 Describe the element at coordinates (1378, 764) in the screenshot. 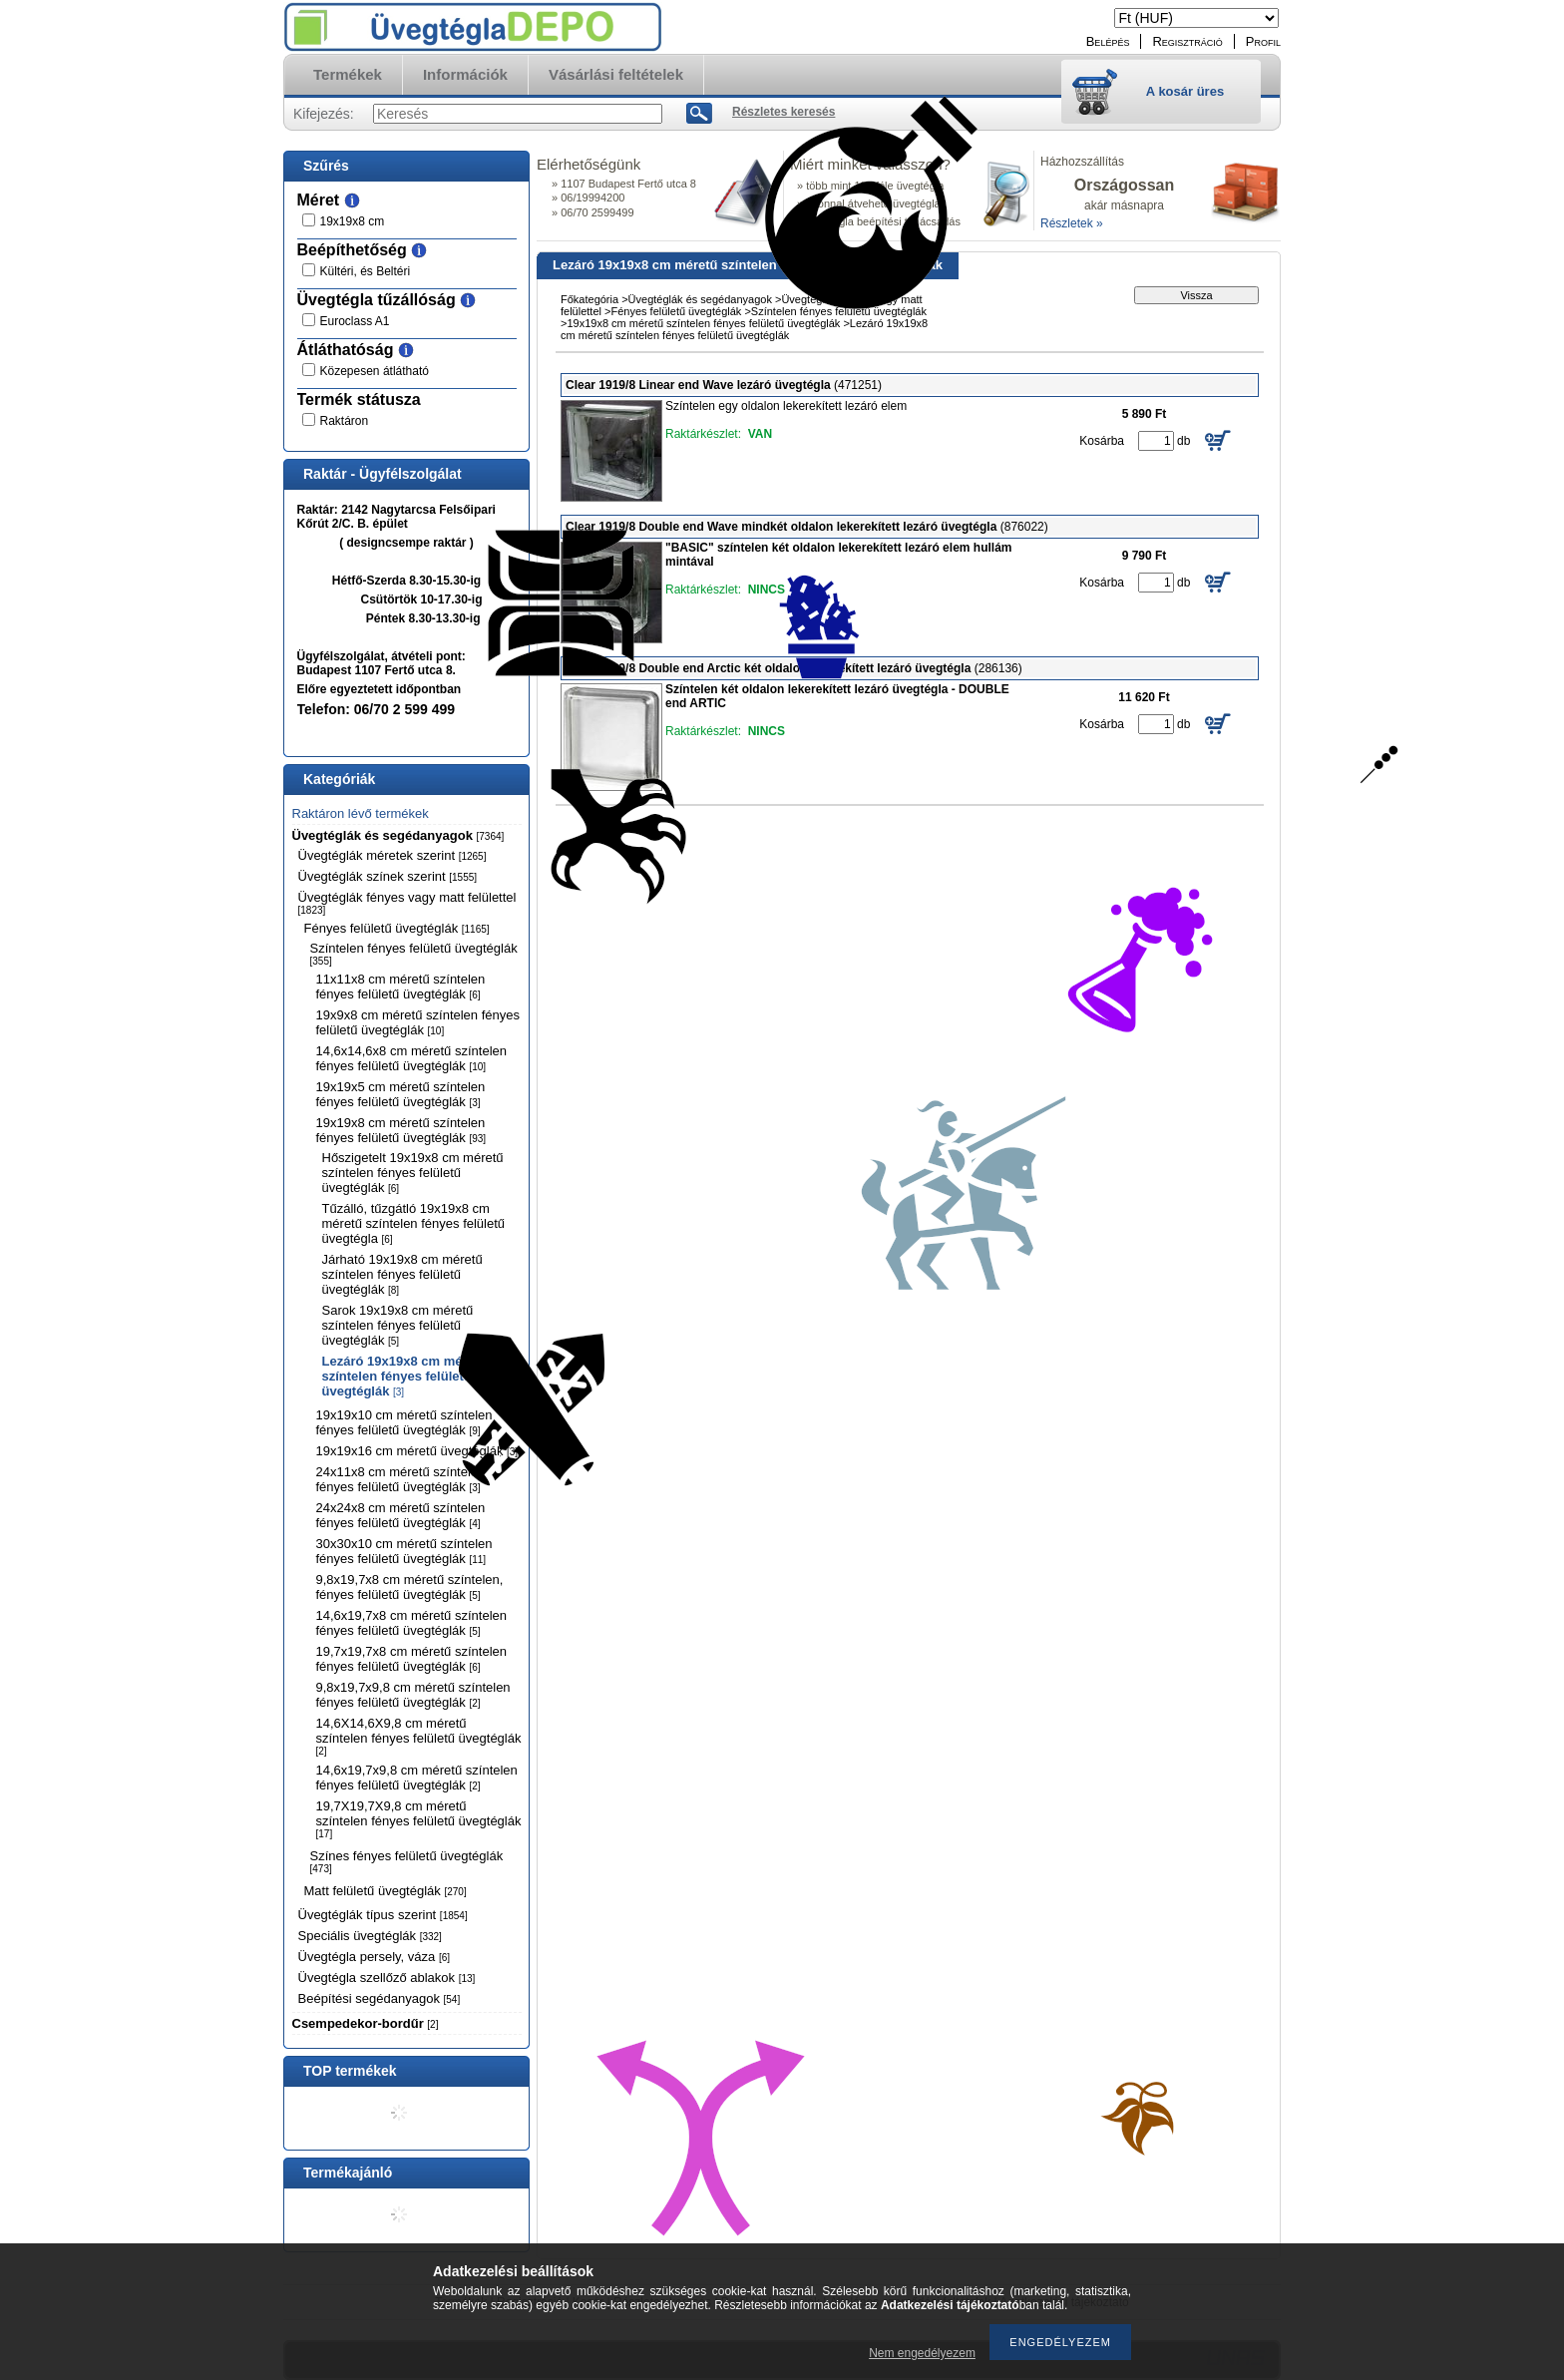

I see `Japanese dango food item in a restaurant or food delivery app` at that location.